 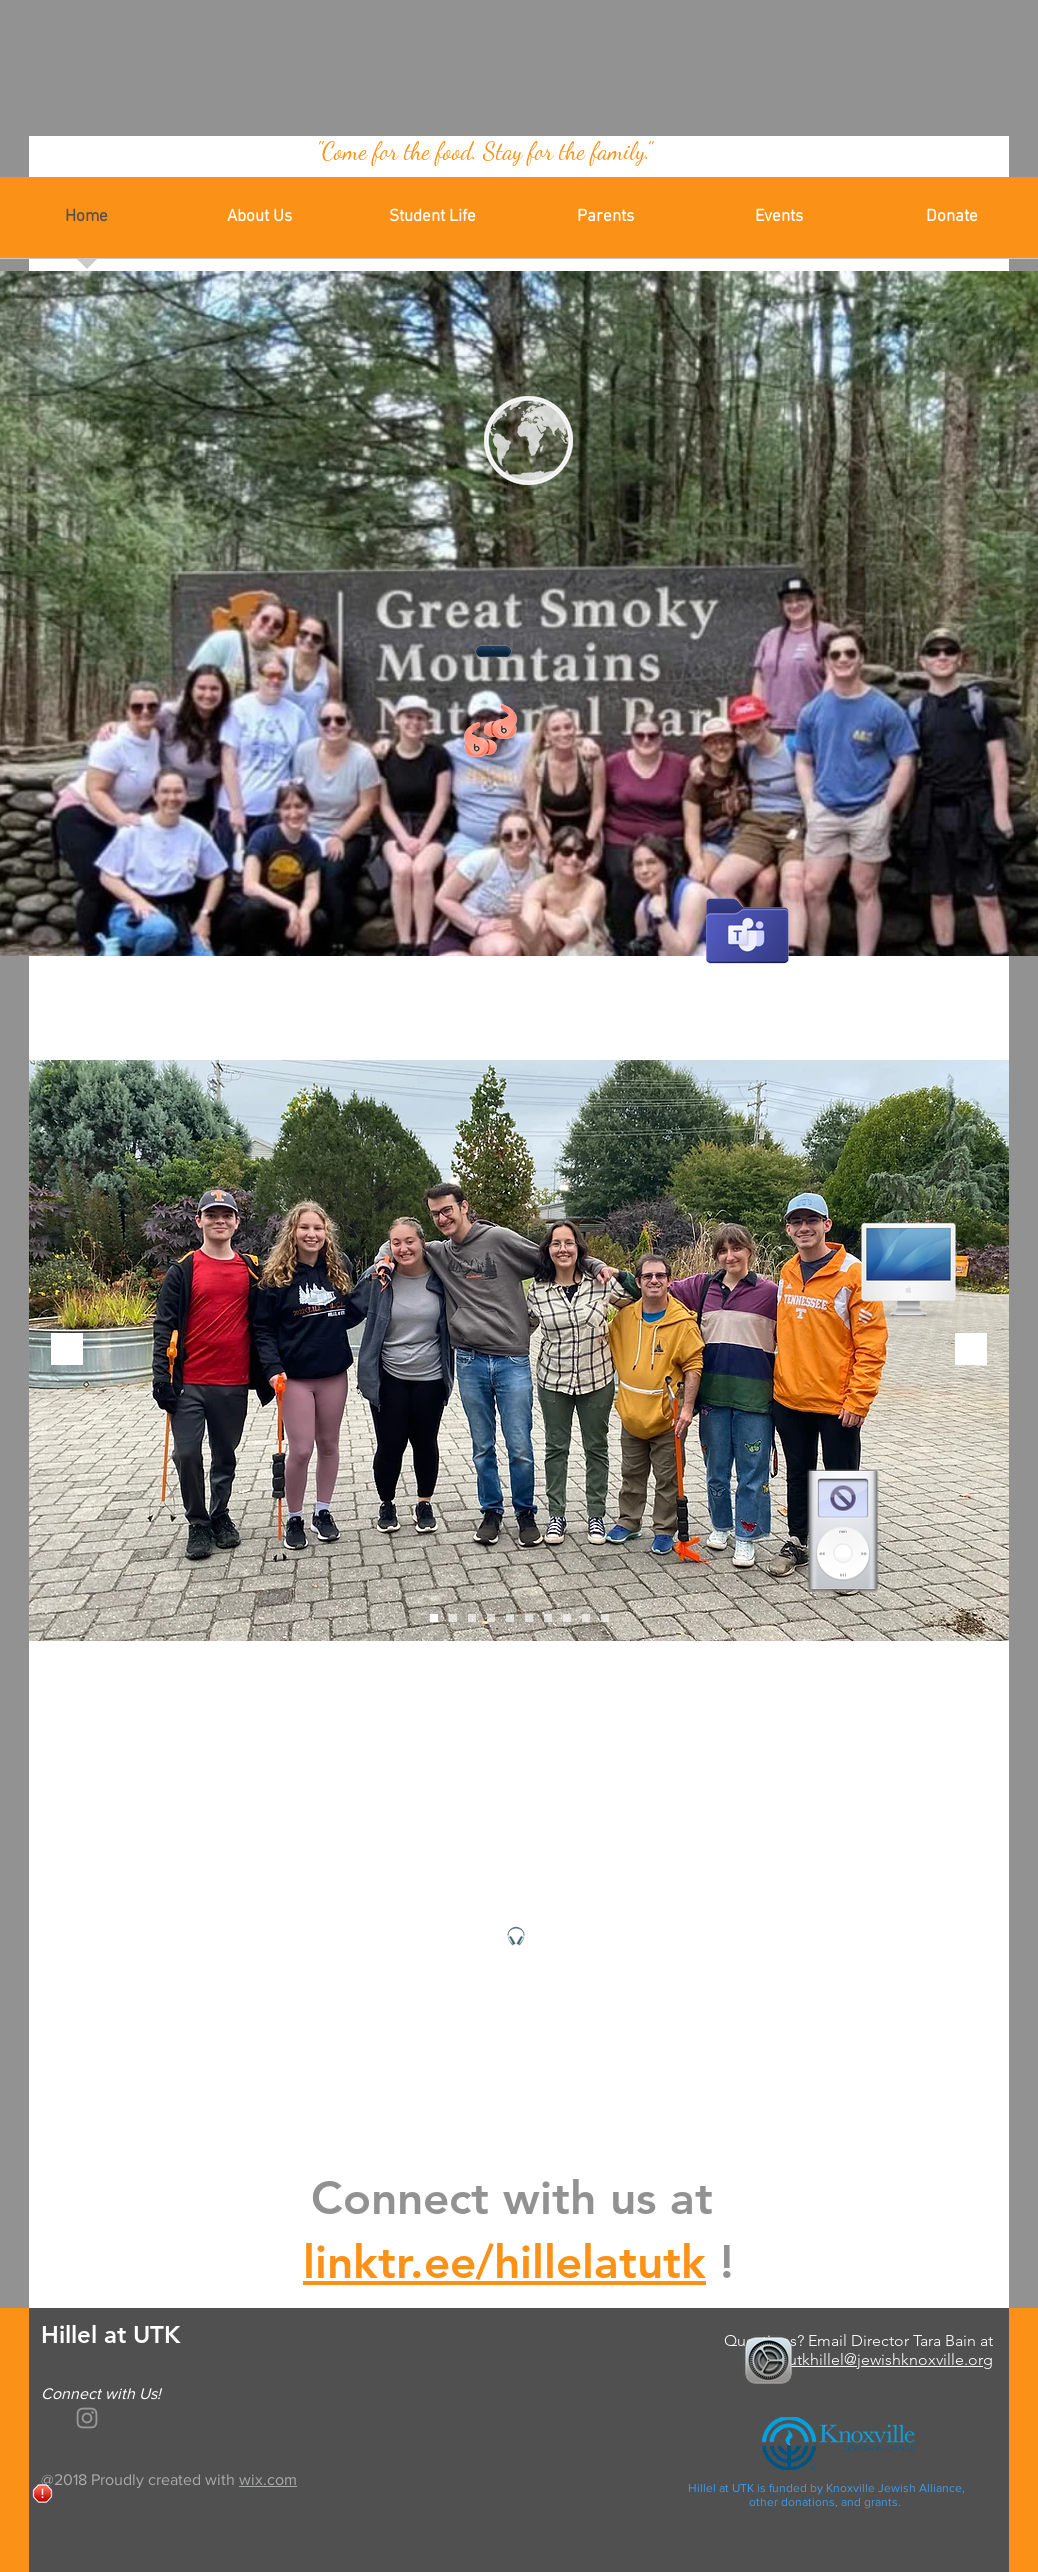 What do you see at coordinates (490, 731) in the screenshot?
I see `beats fit pro earbuds in coral pink` at bounding box center [490, 731].